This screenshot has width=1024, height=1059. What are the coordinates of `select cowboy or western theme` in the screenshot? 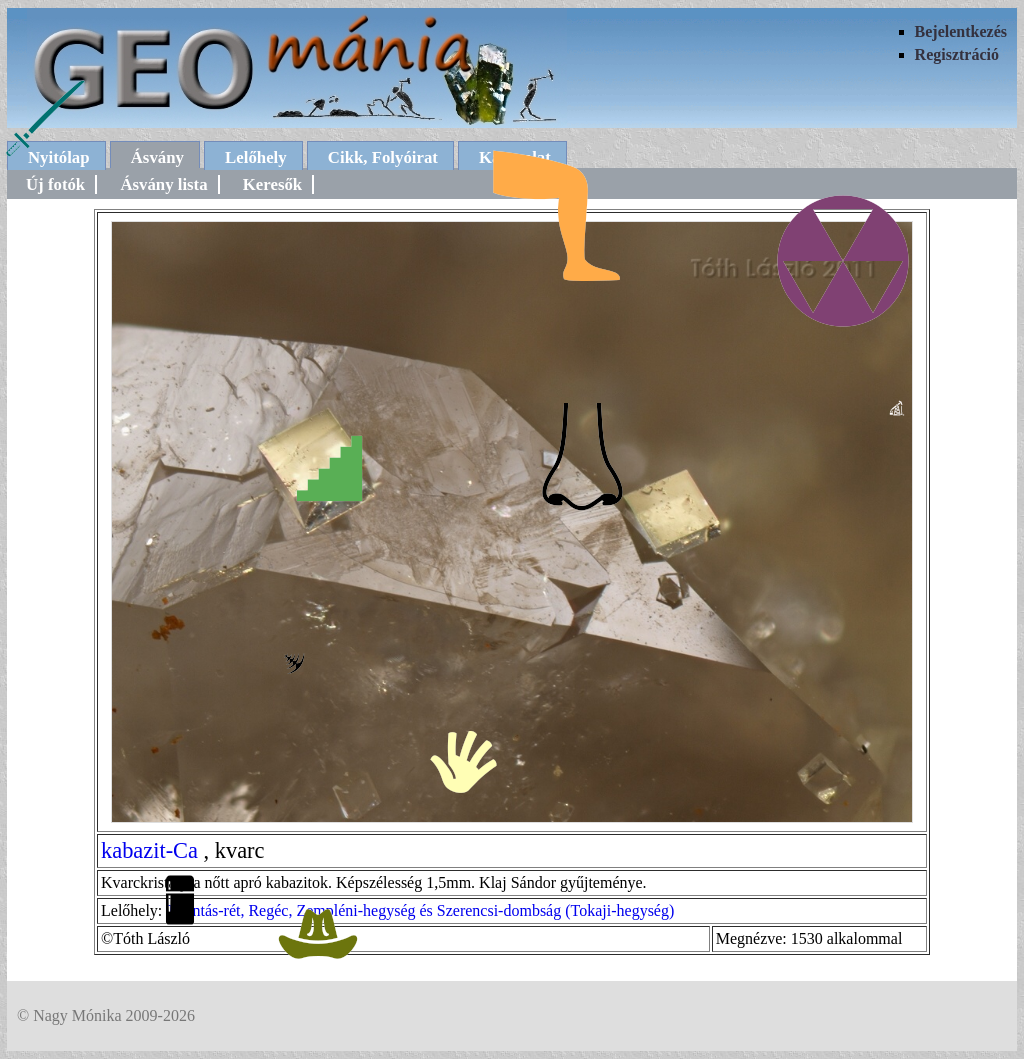 It's located at (318, 934).